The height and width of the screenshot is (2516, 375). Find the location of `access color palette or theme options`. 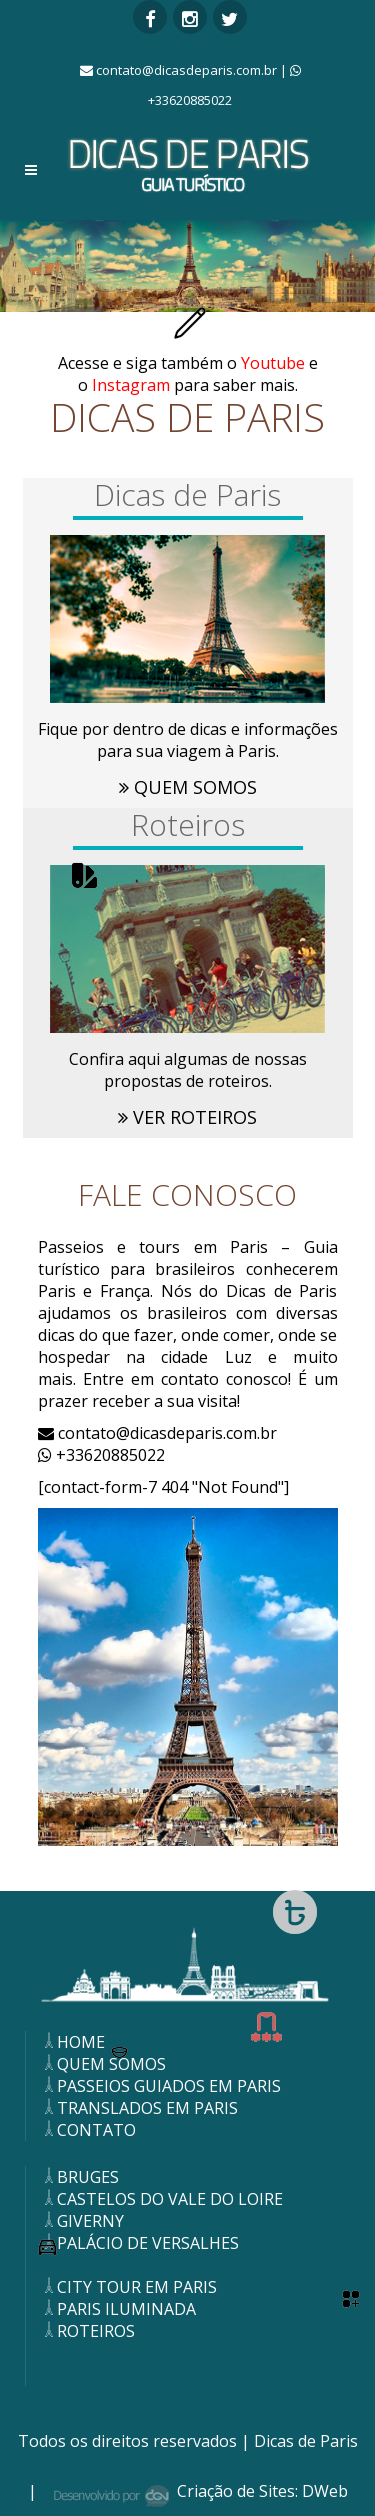

access color palette or theme options is located at coordinates (84, 875).